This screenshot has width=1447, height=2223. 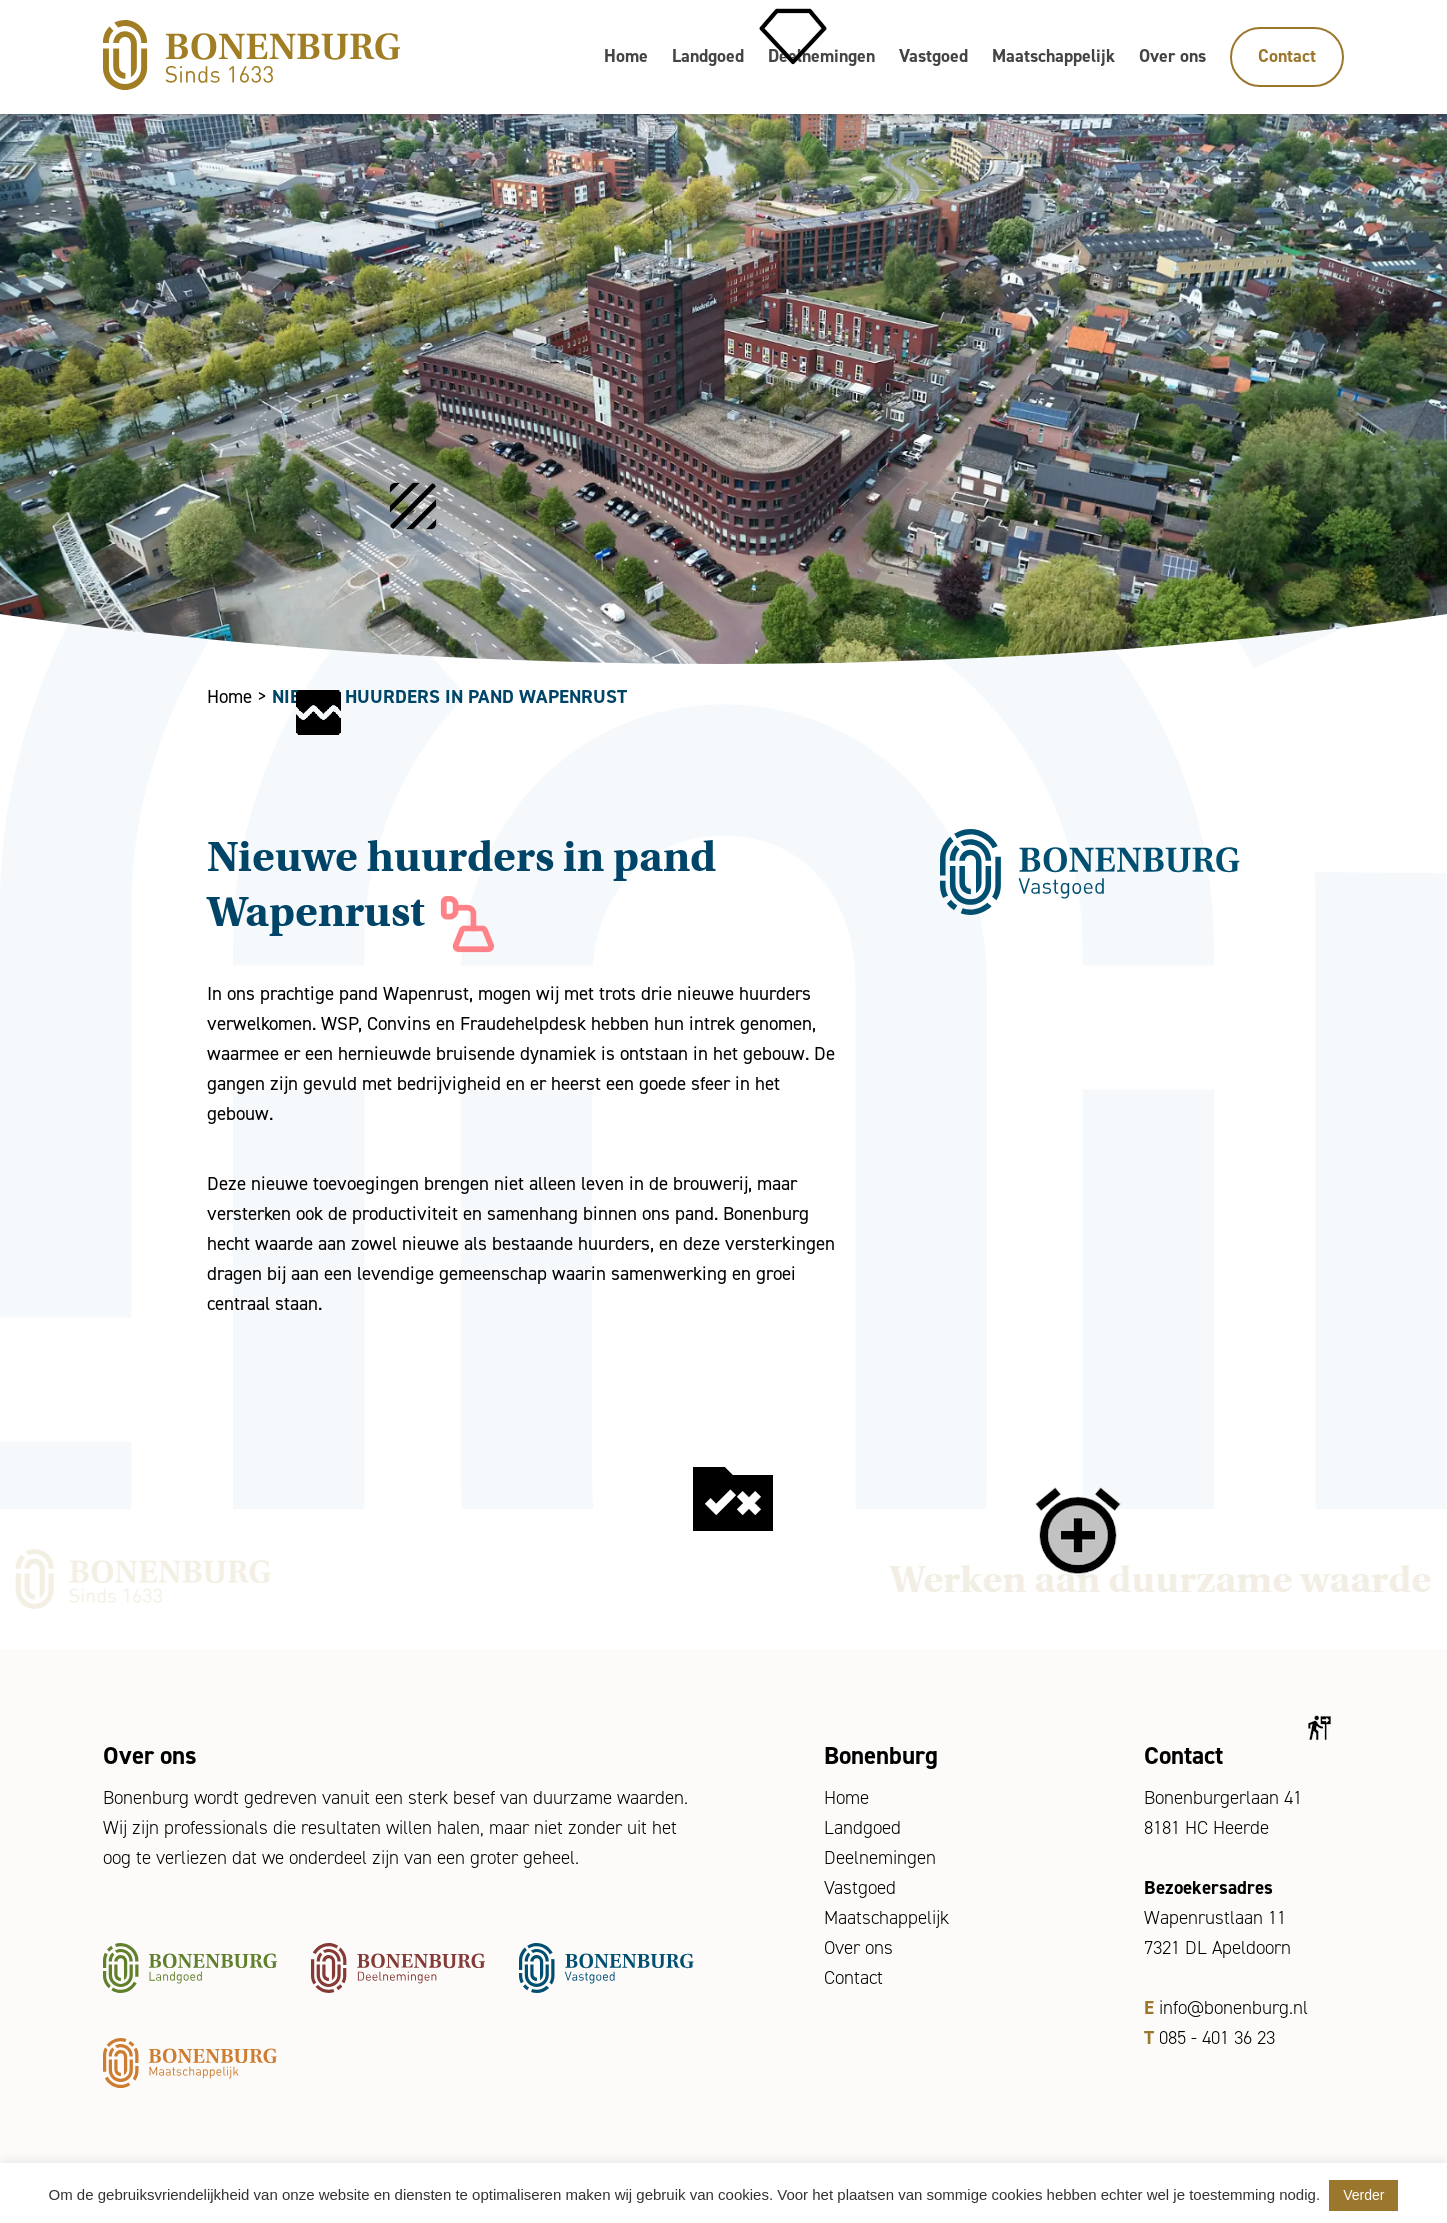 I want to click on indicates an image failed to load, so click(x=318, y=712).